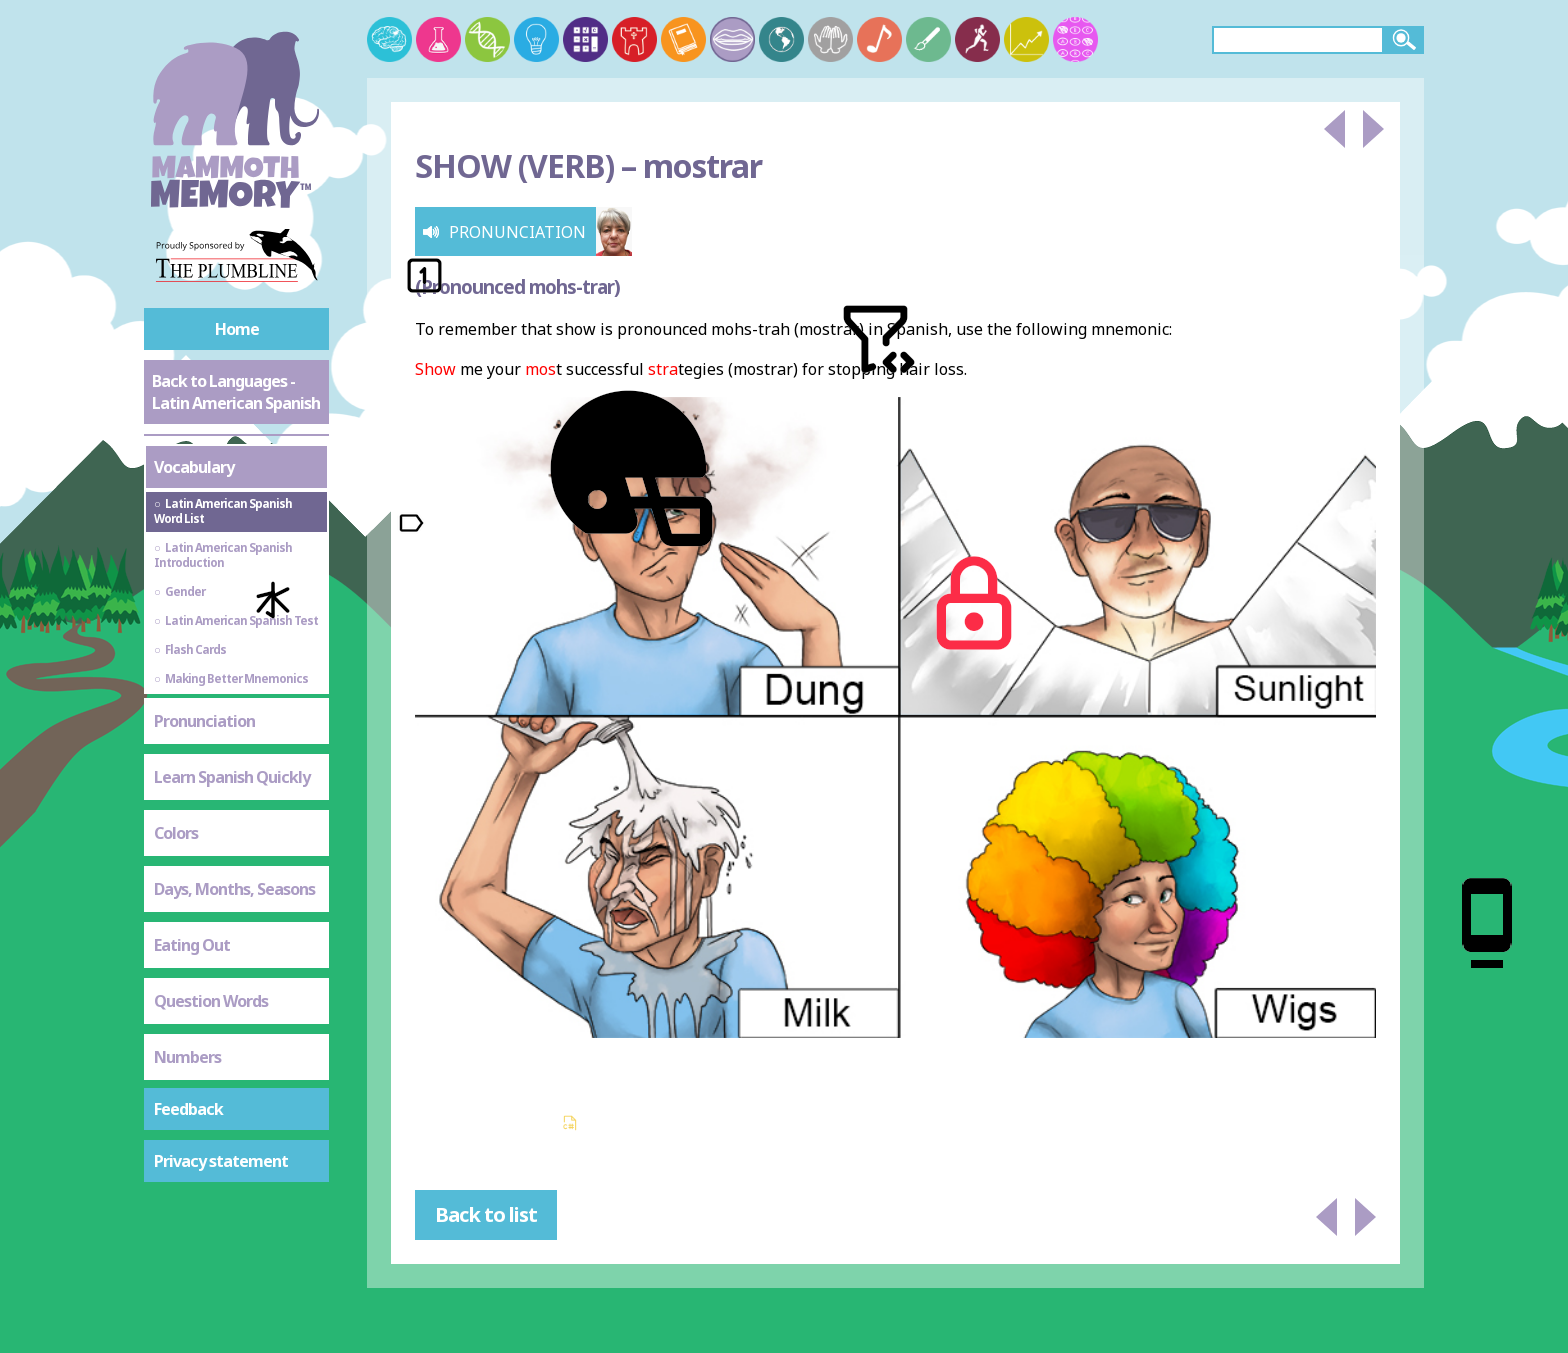 Image resolution: width=1568 pixels, height=1353 pixels. I want to click on filter results using code or custom query, so click(875, 337).